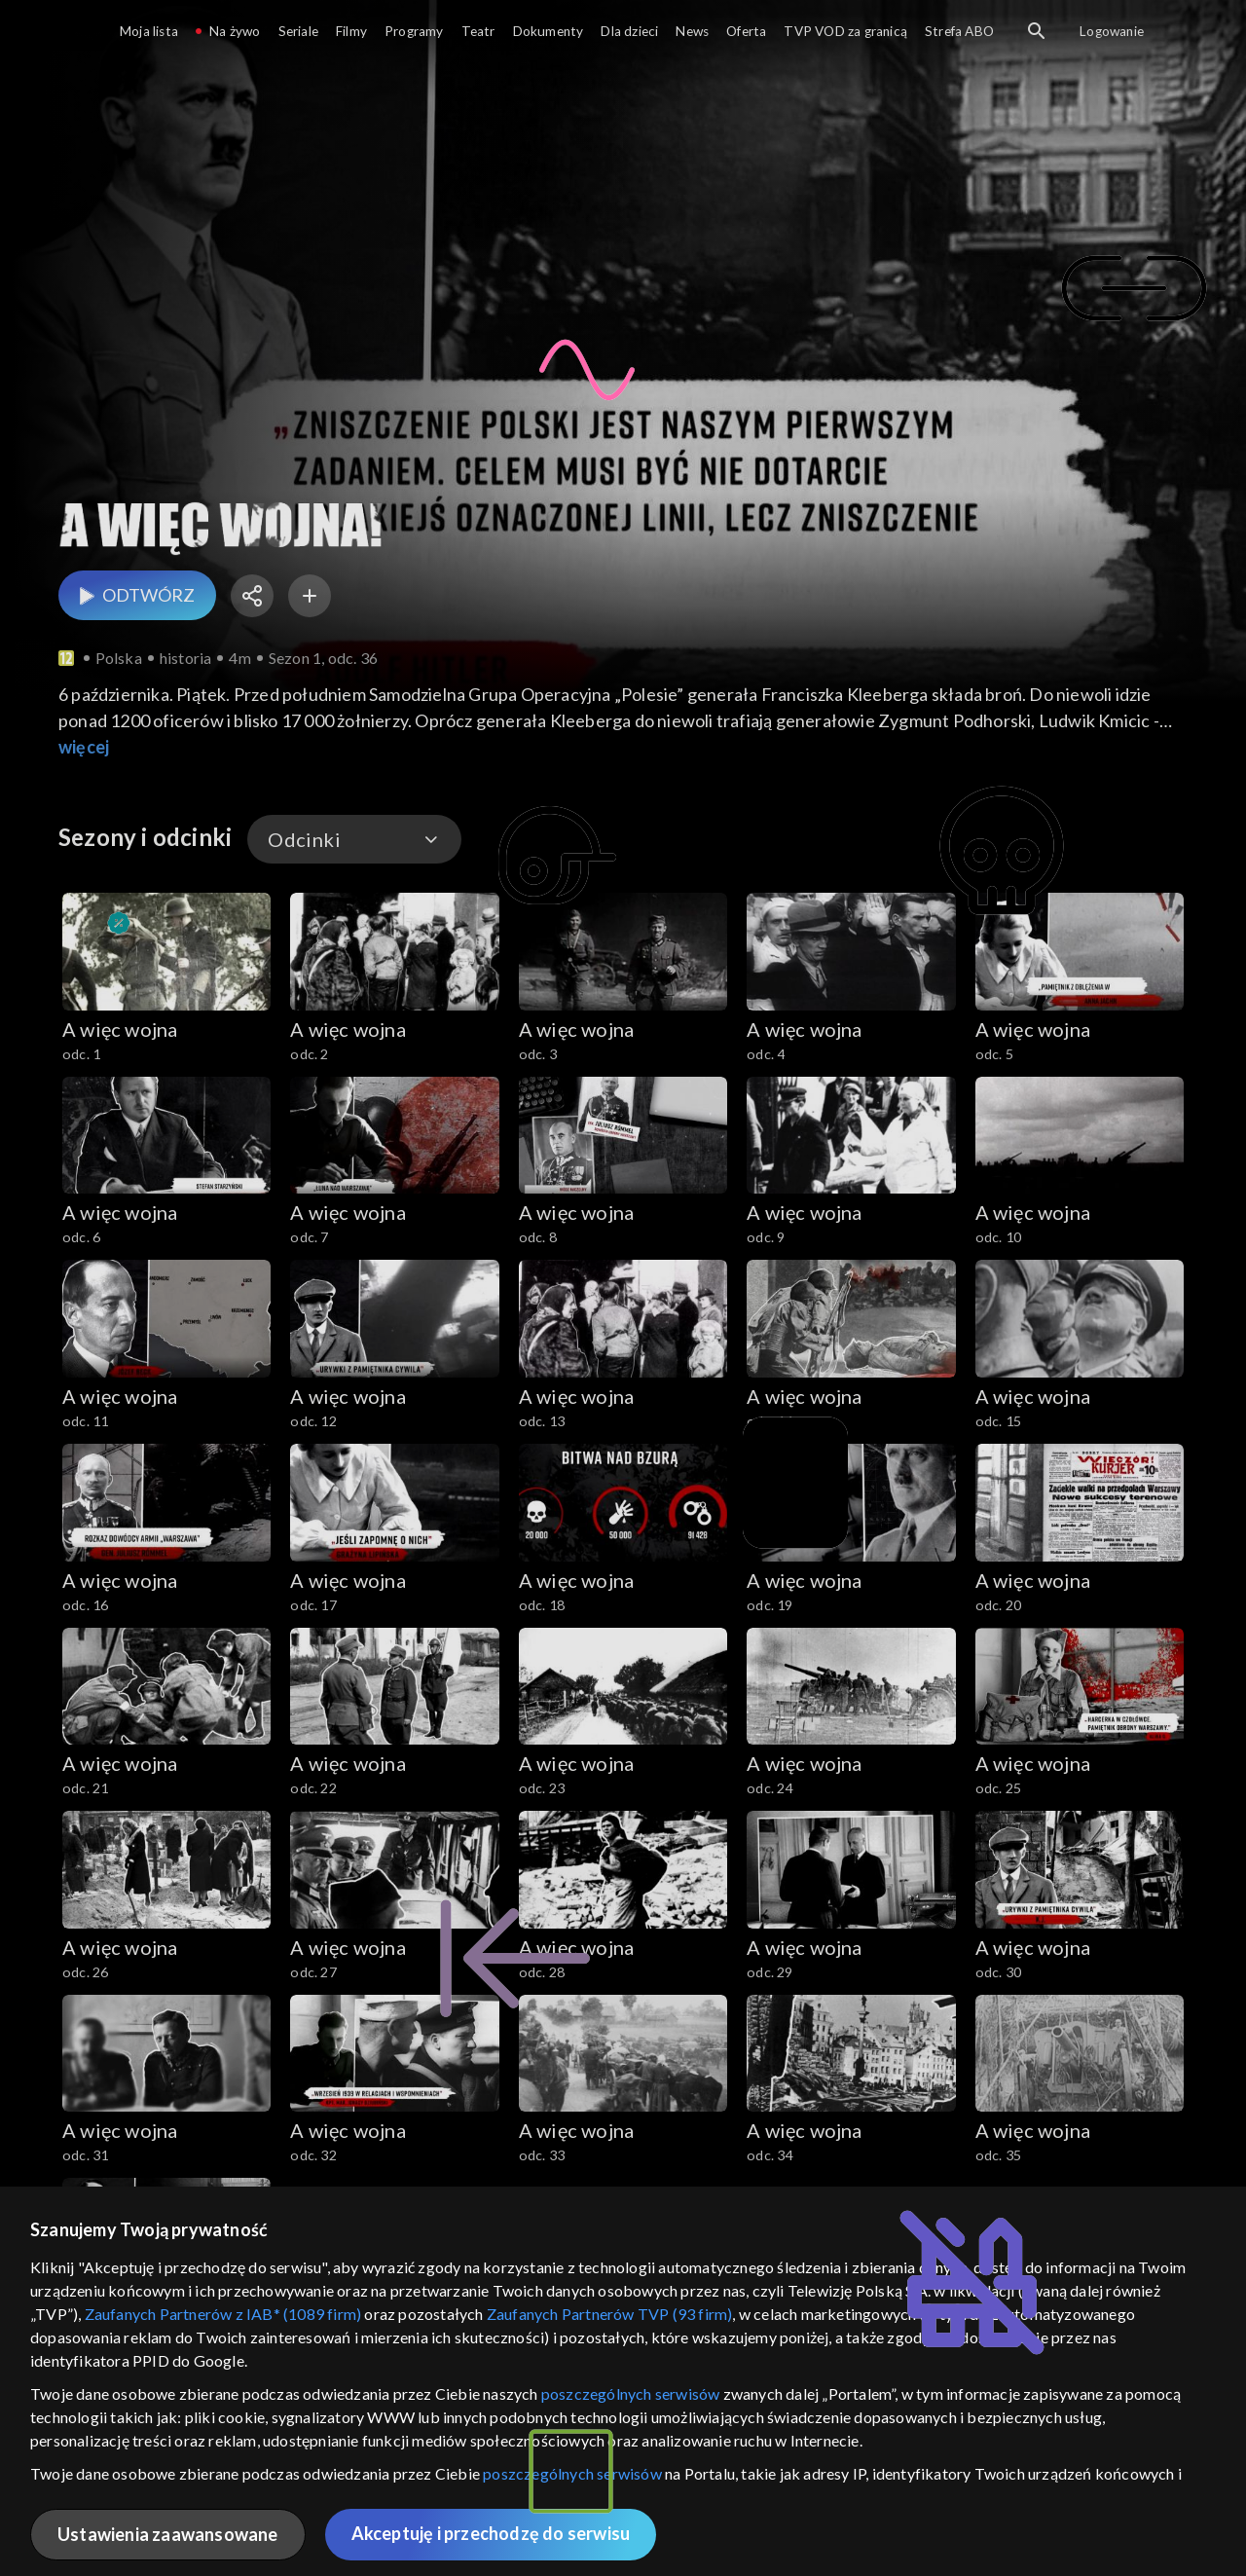 The width and height of the screenshot is (1246, 2576). What do you see at coordinates (587, 370) in the screenshot?
I see `audio or sound wave visualization` at bounding box center [587, 370].